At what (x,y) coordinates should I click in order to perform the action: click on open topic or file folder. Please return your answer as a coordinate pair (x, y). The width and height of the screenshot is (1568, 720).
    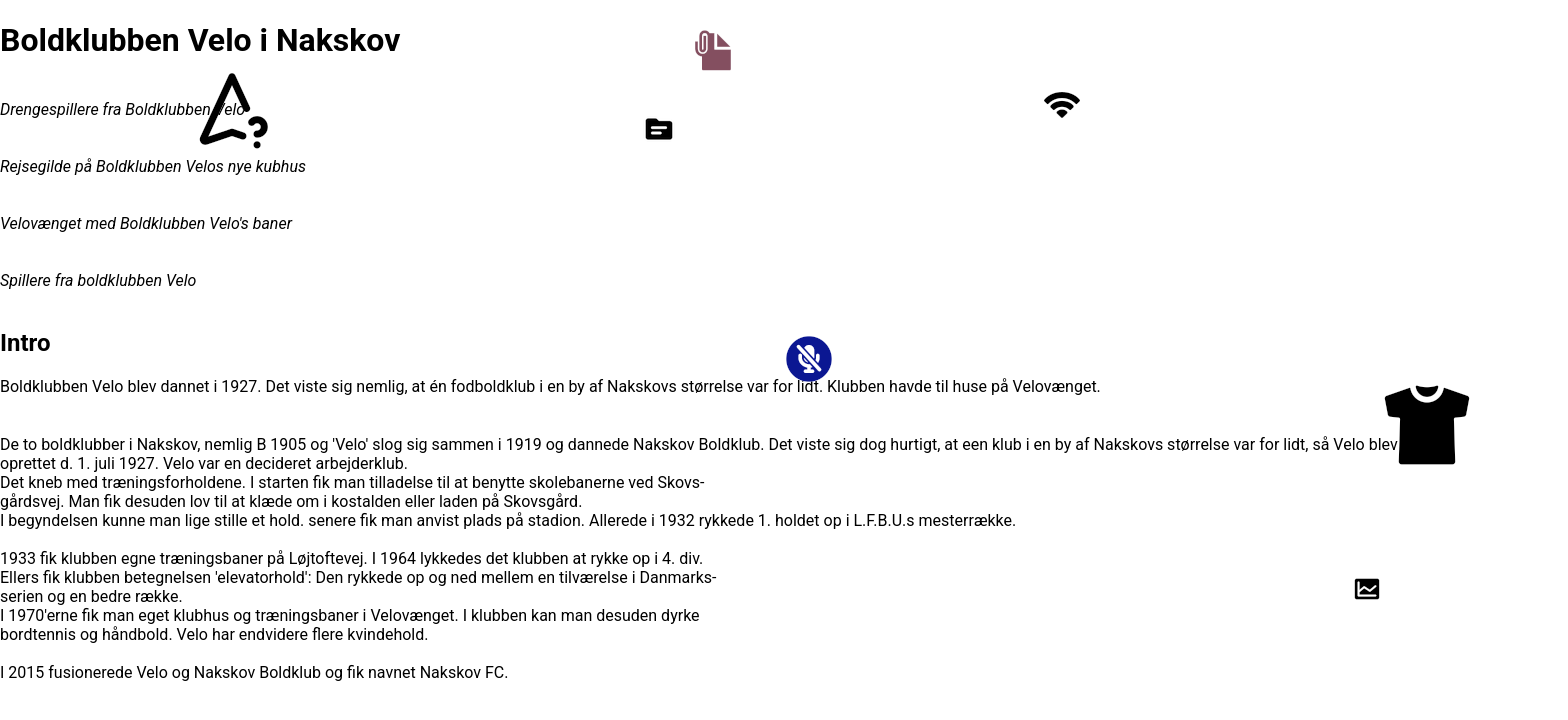
    Looking at the image, I should click on (659, 129).